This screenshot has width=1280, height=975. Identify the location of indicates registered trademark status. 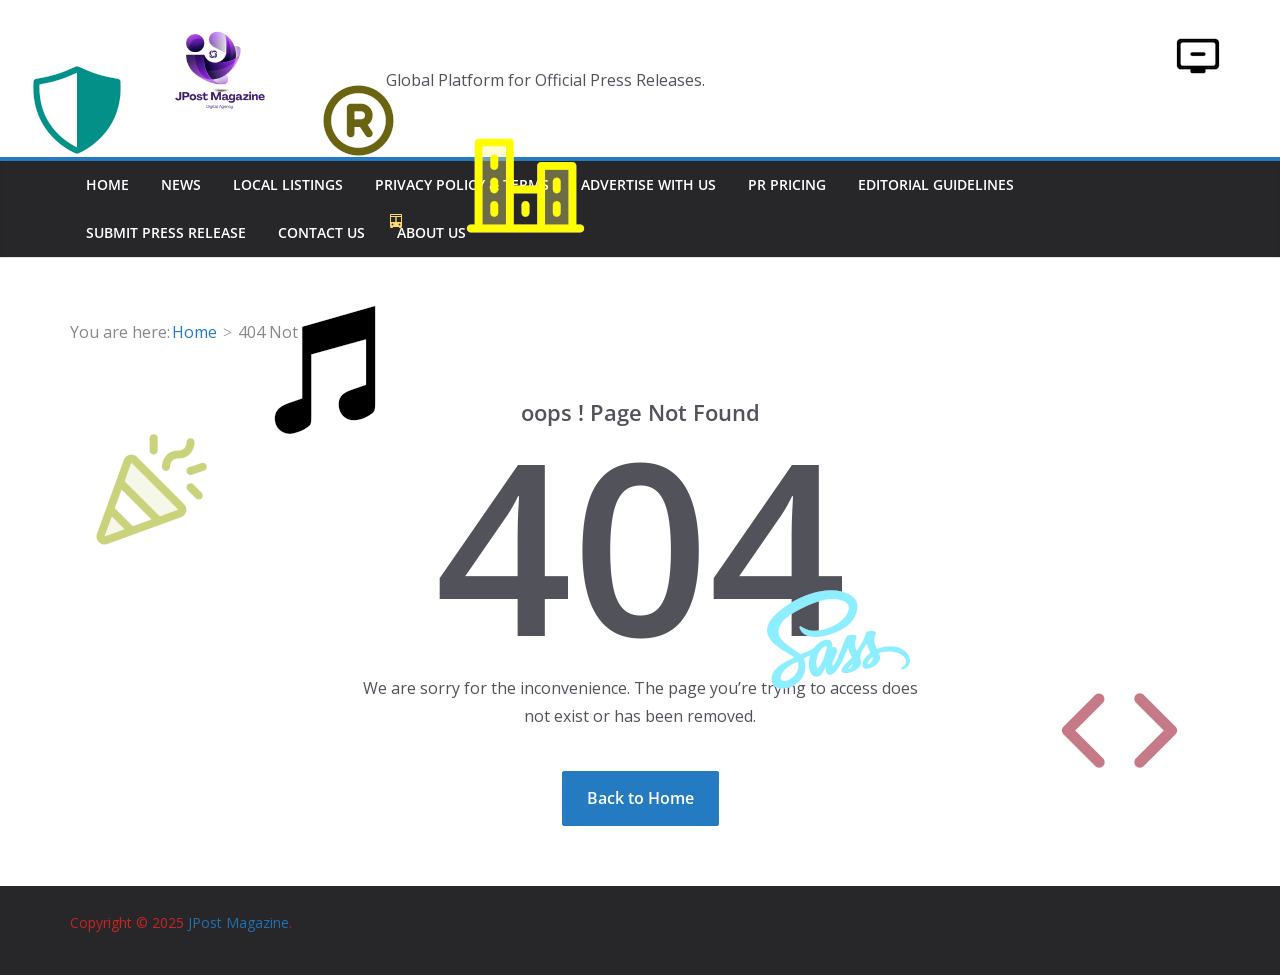
(358, 120).